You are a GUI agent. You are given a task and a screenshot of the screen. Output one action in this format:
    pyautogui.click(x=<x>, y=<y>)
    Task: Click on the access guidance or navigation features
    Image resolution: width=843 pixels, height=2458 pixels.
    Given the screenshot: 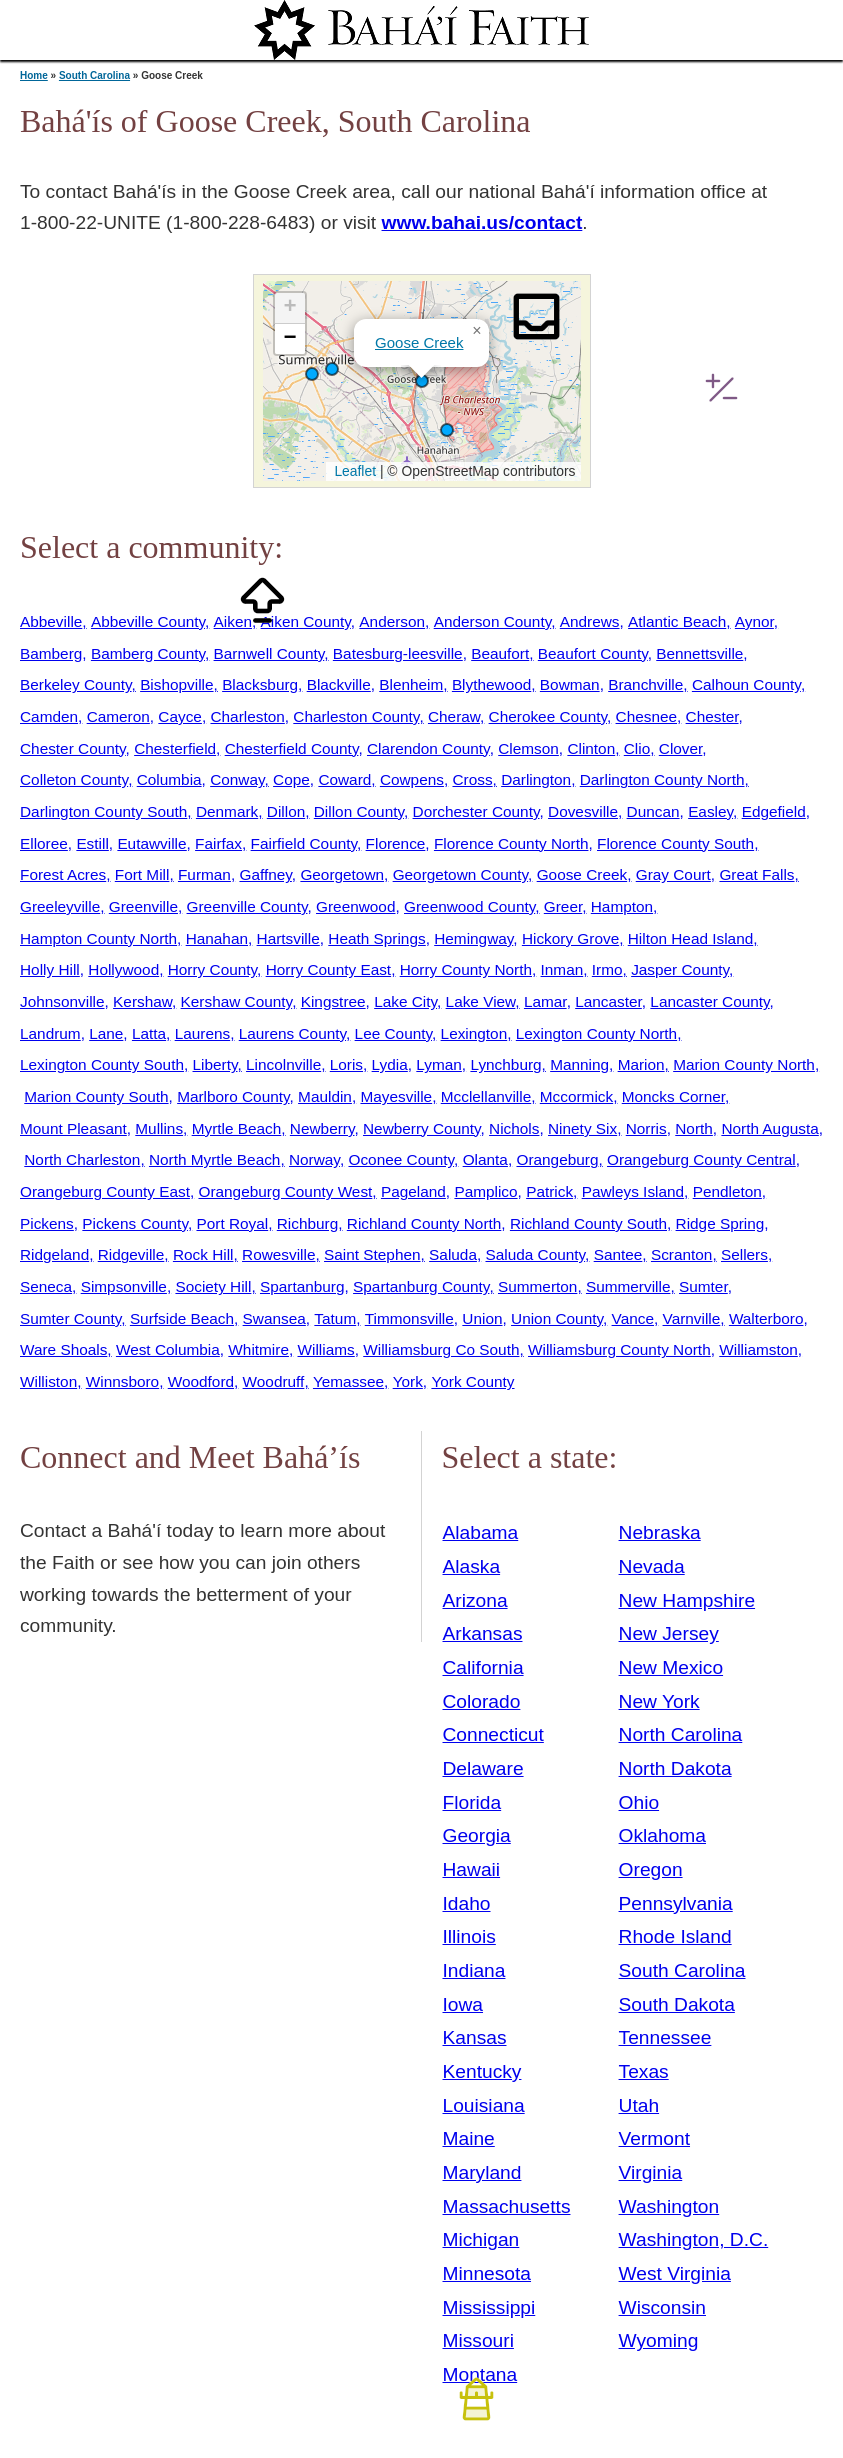 What is the action you would take?
    pyautogui.click(x=476, y=2400)
    